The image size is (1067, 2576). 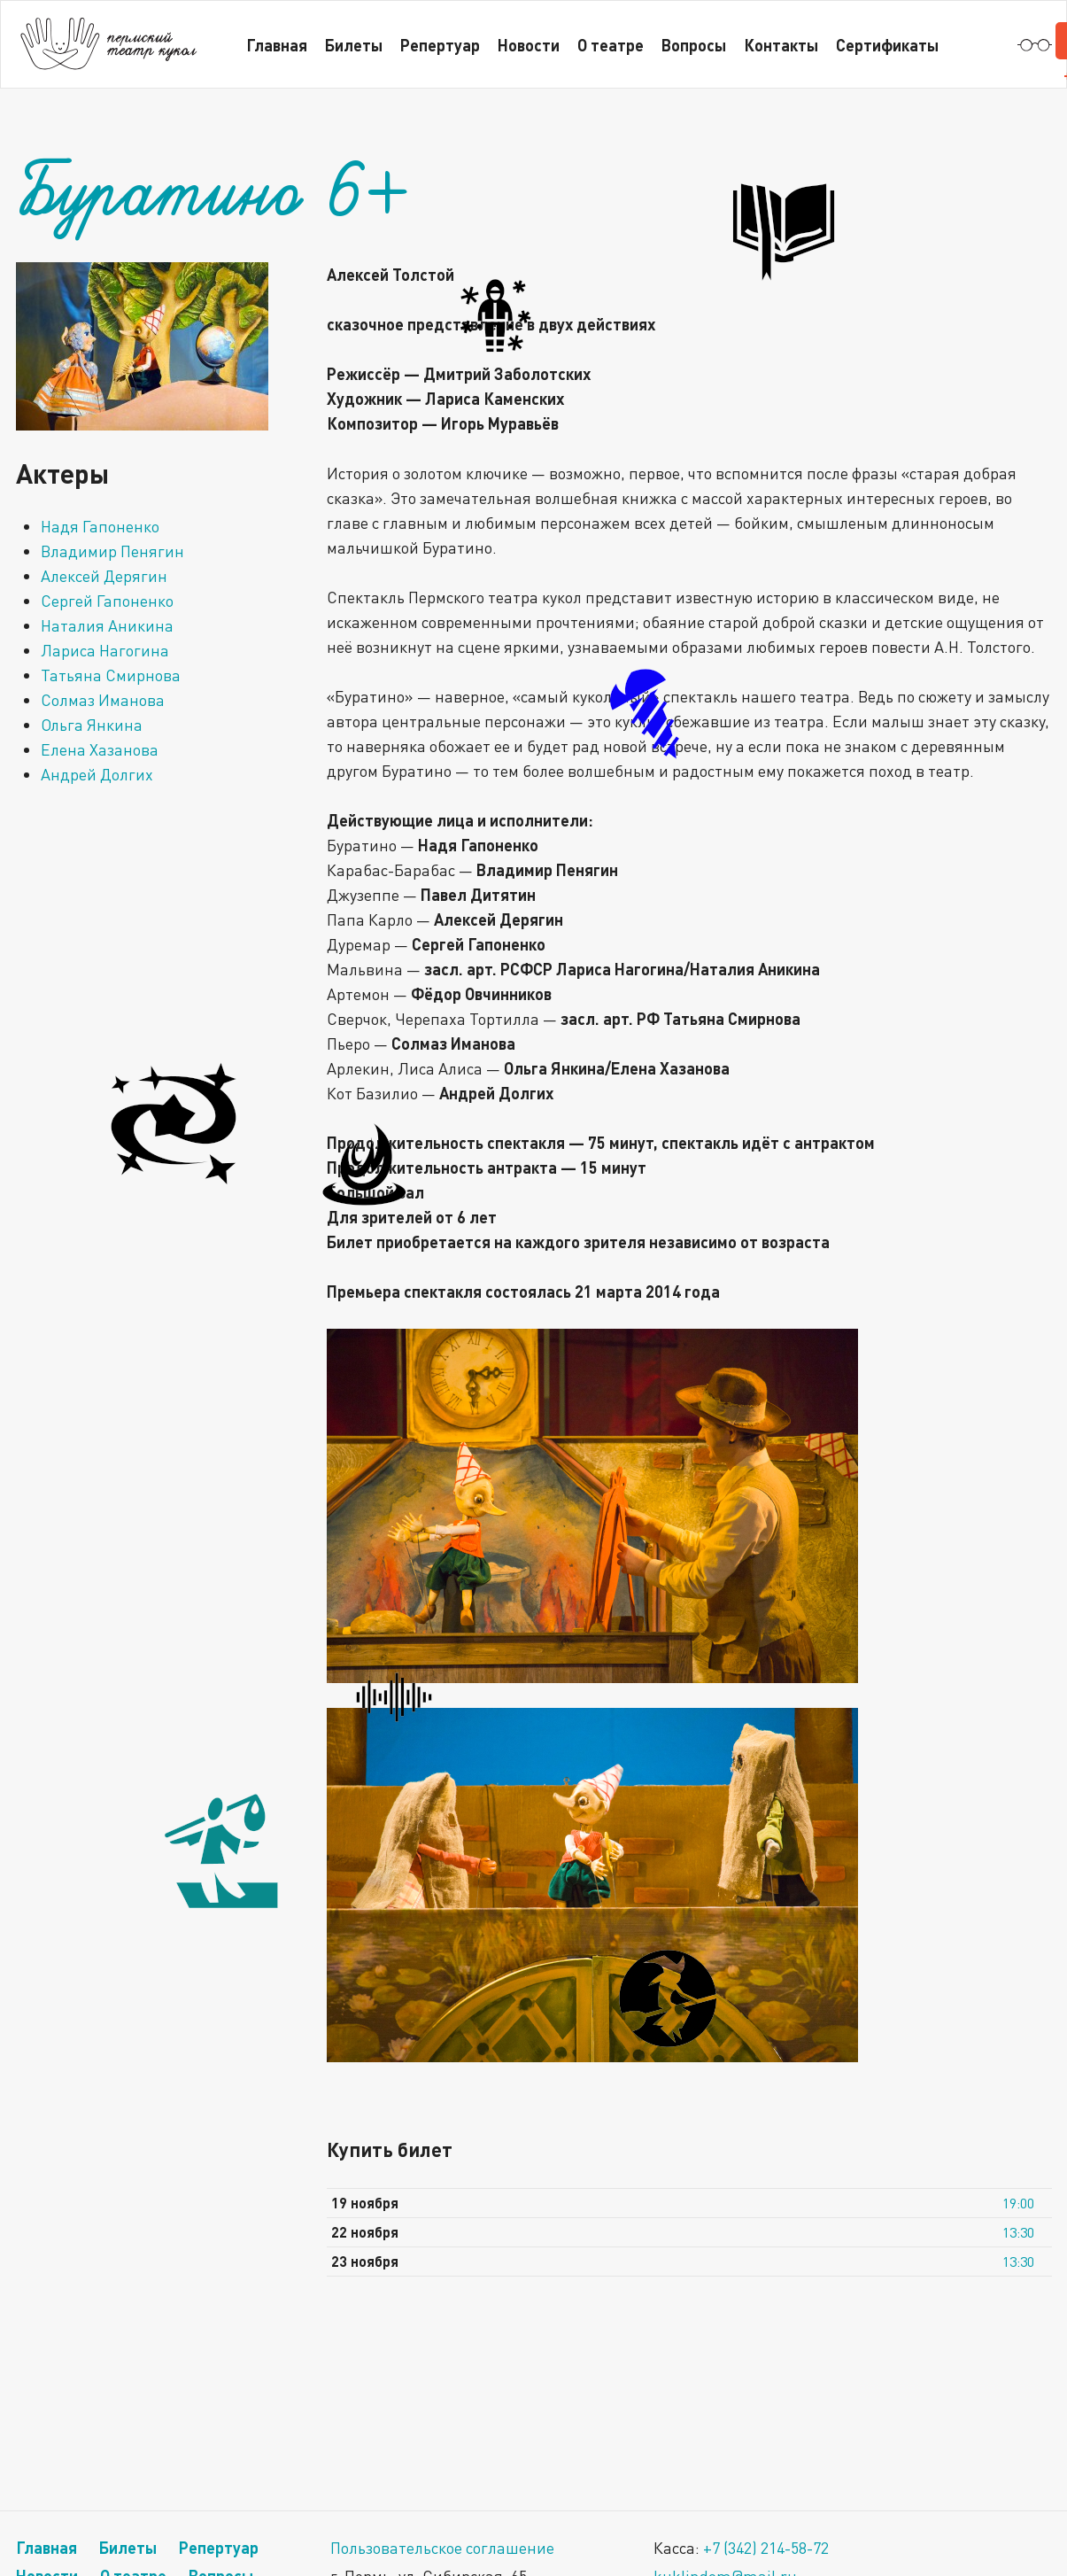 I want to click on hardware or tools category, so click(x=645, y=714).